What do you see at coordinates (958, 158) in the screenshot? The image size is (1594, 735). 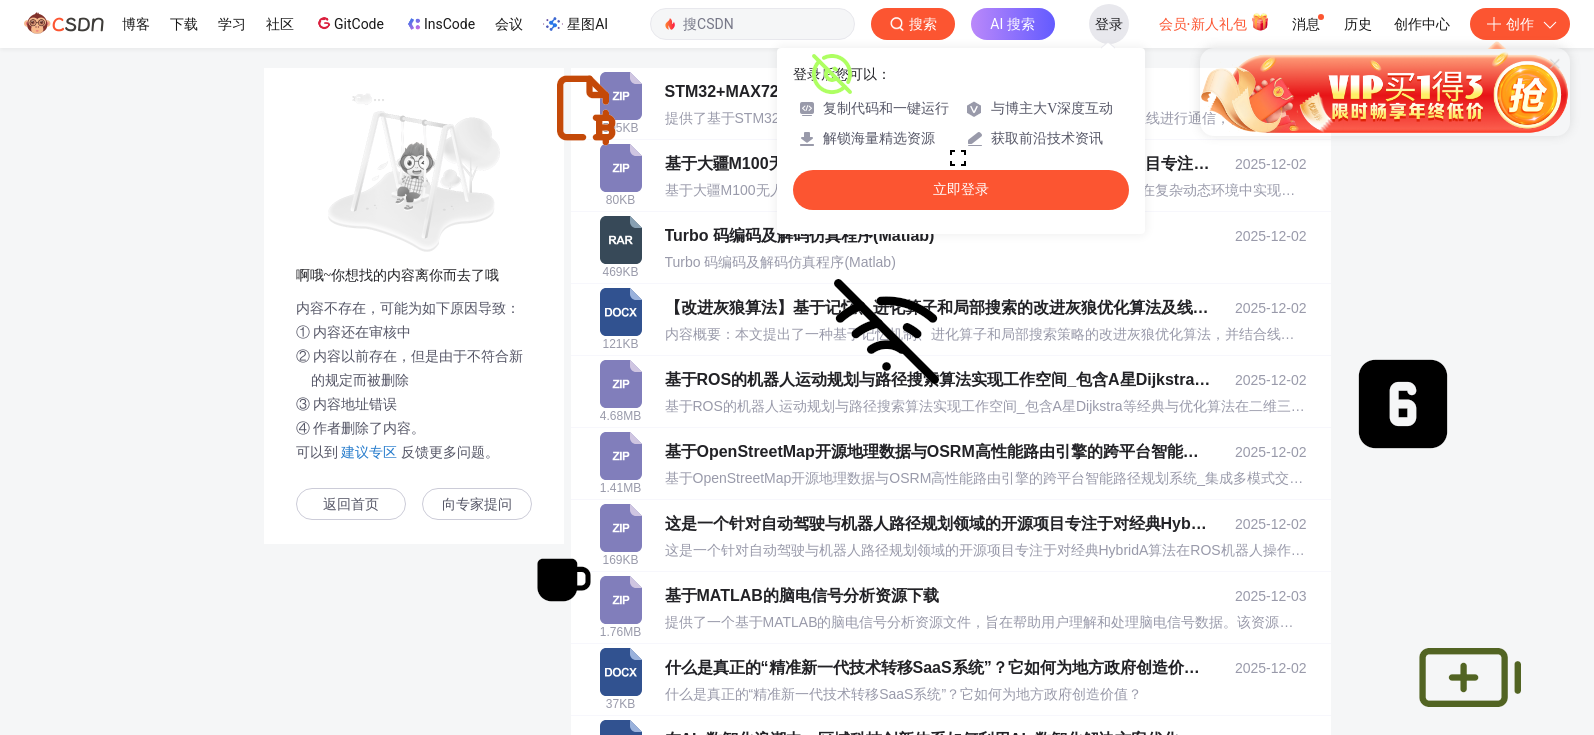 I see `scan a QR code or barcode` at bounding box center [958, 158].